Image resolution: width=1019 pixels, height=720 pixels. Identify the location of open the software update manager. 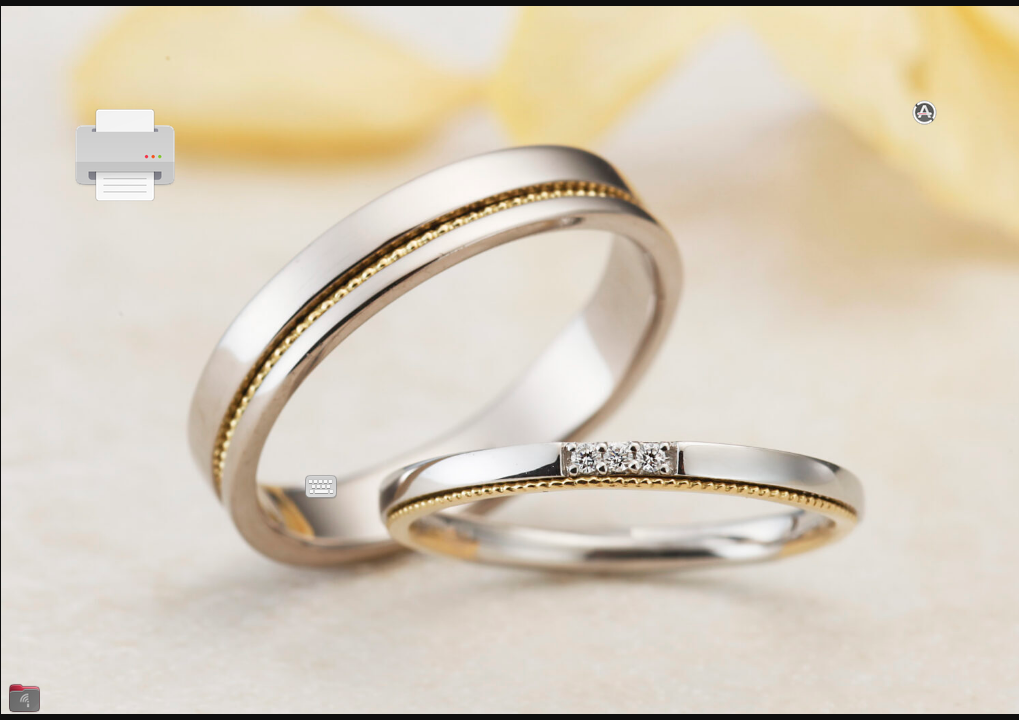
(924, 112).